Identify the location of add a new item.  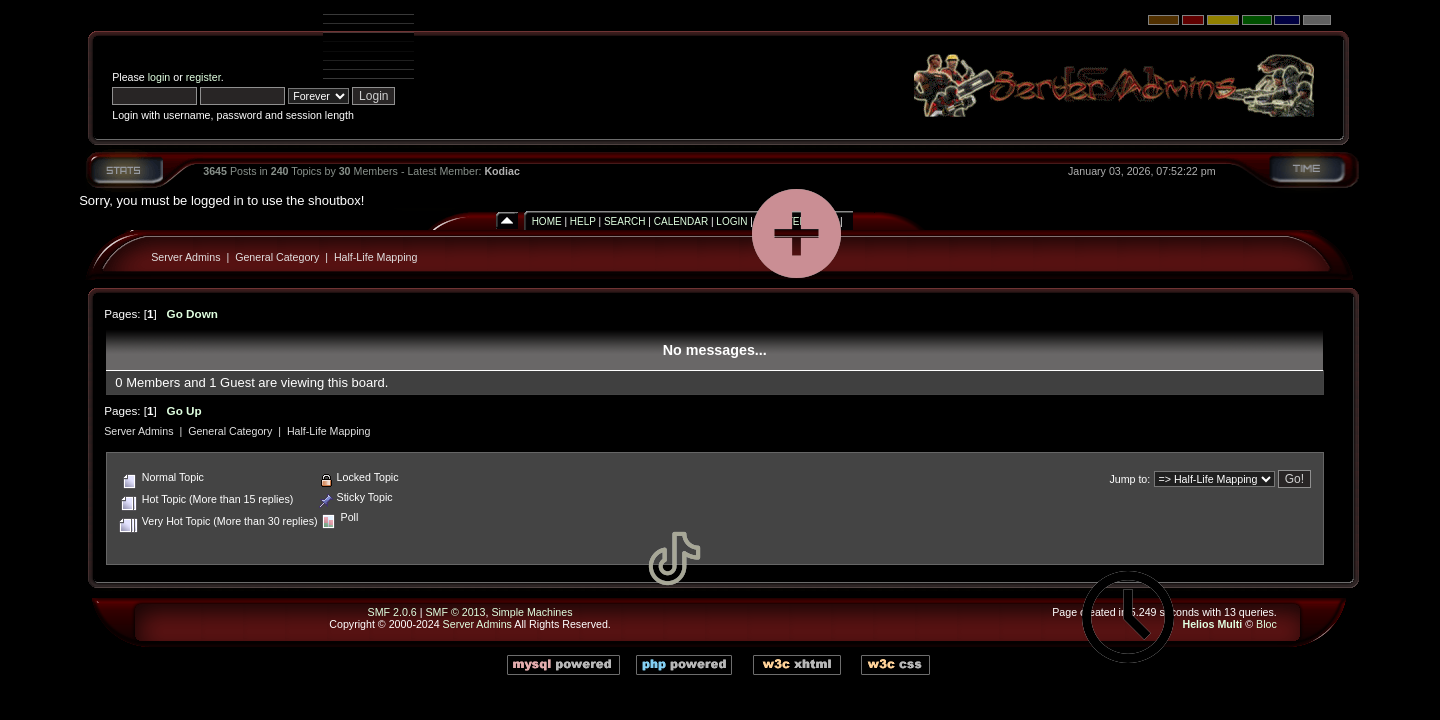
(796, 233).